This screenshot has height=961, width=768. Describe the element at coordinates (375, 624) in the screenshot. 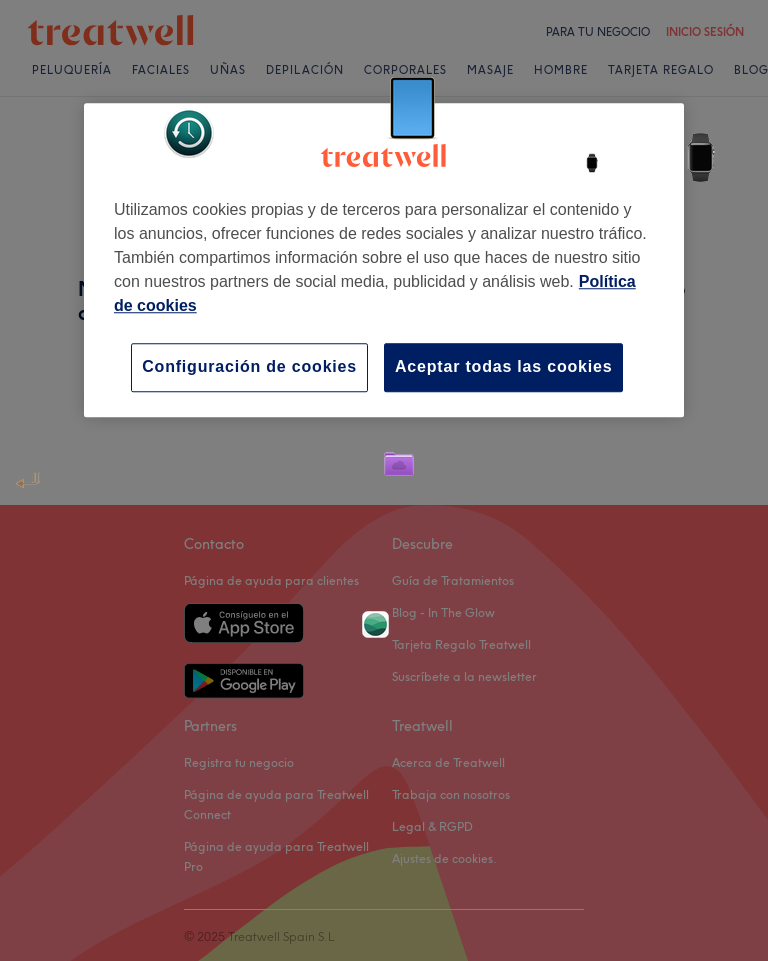

I see `open Flow app for focus or productivity sessions` at that location.